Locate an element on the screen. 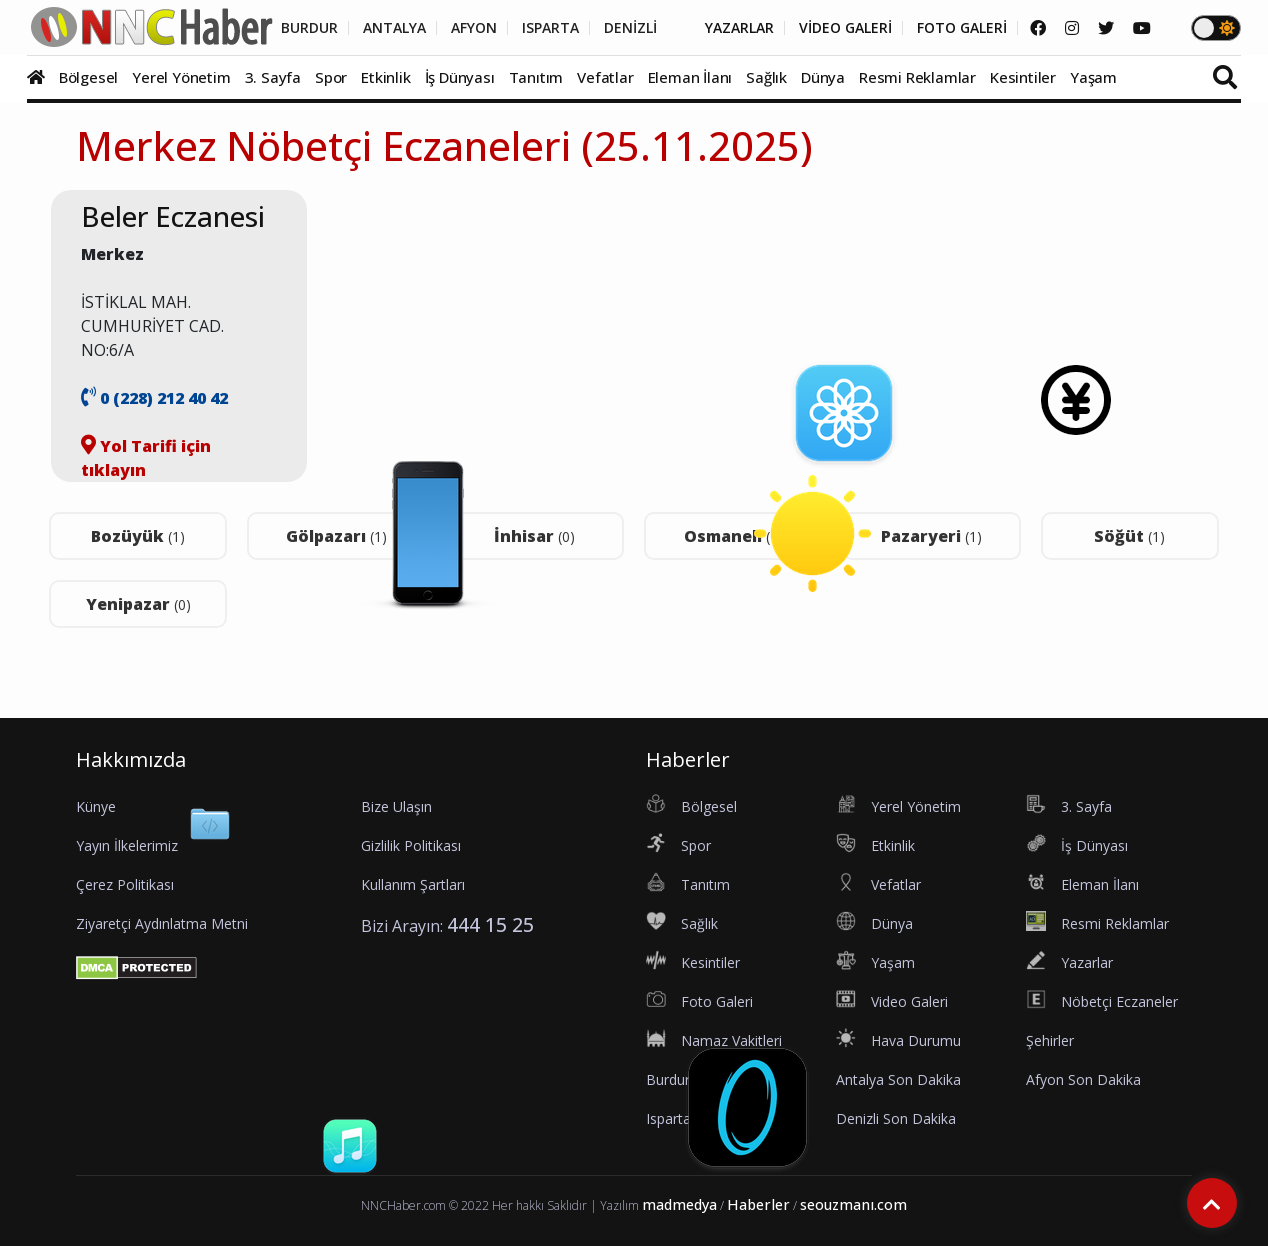 The width and height of the screenshot is (1268, 1246). open the portal app is located at coordinates (747, 1107).